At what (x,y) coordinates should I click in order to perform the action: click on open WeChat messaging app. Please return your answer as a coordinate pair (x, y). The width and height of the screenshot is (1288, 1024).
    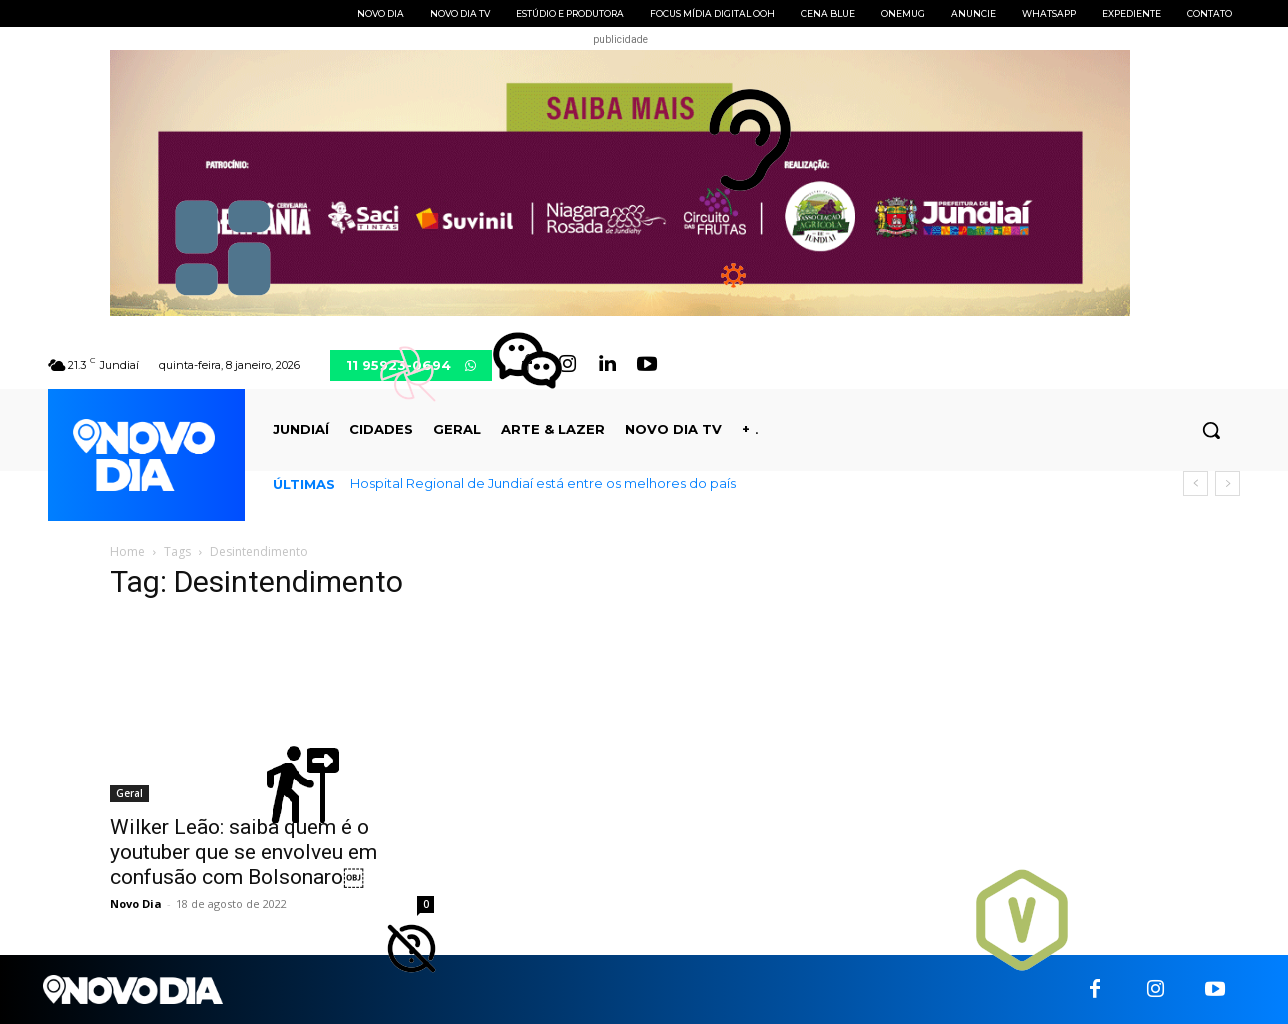
    Looking at the image, I should click on (527, 360).